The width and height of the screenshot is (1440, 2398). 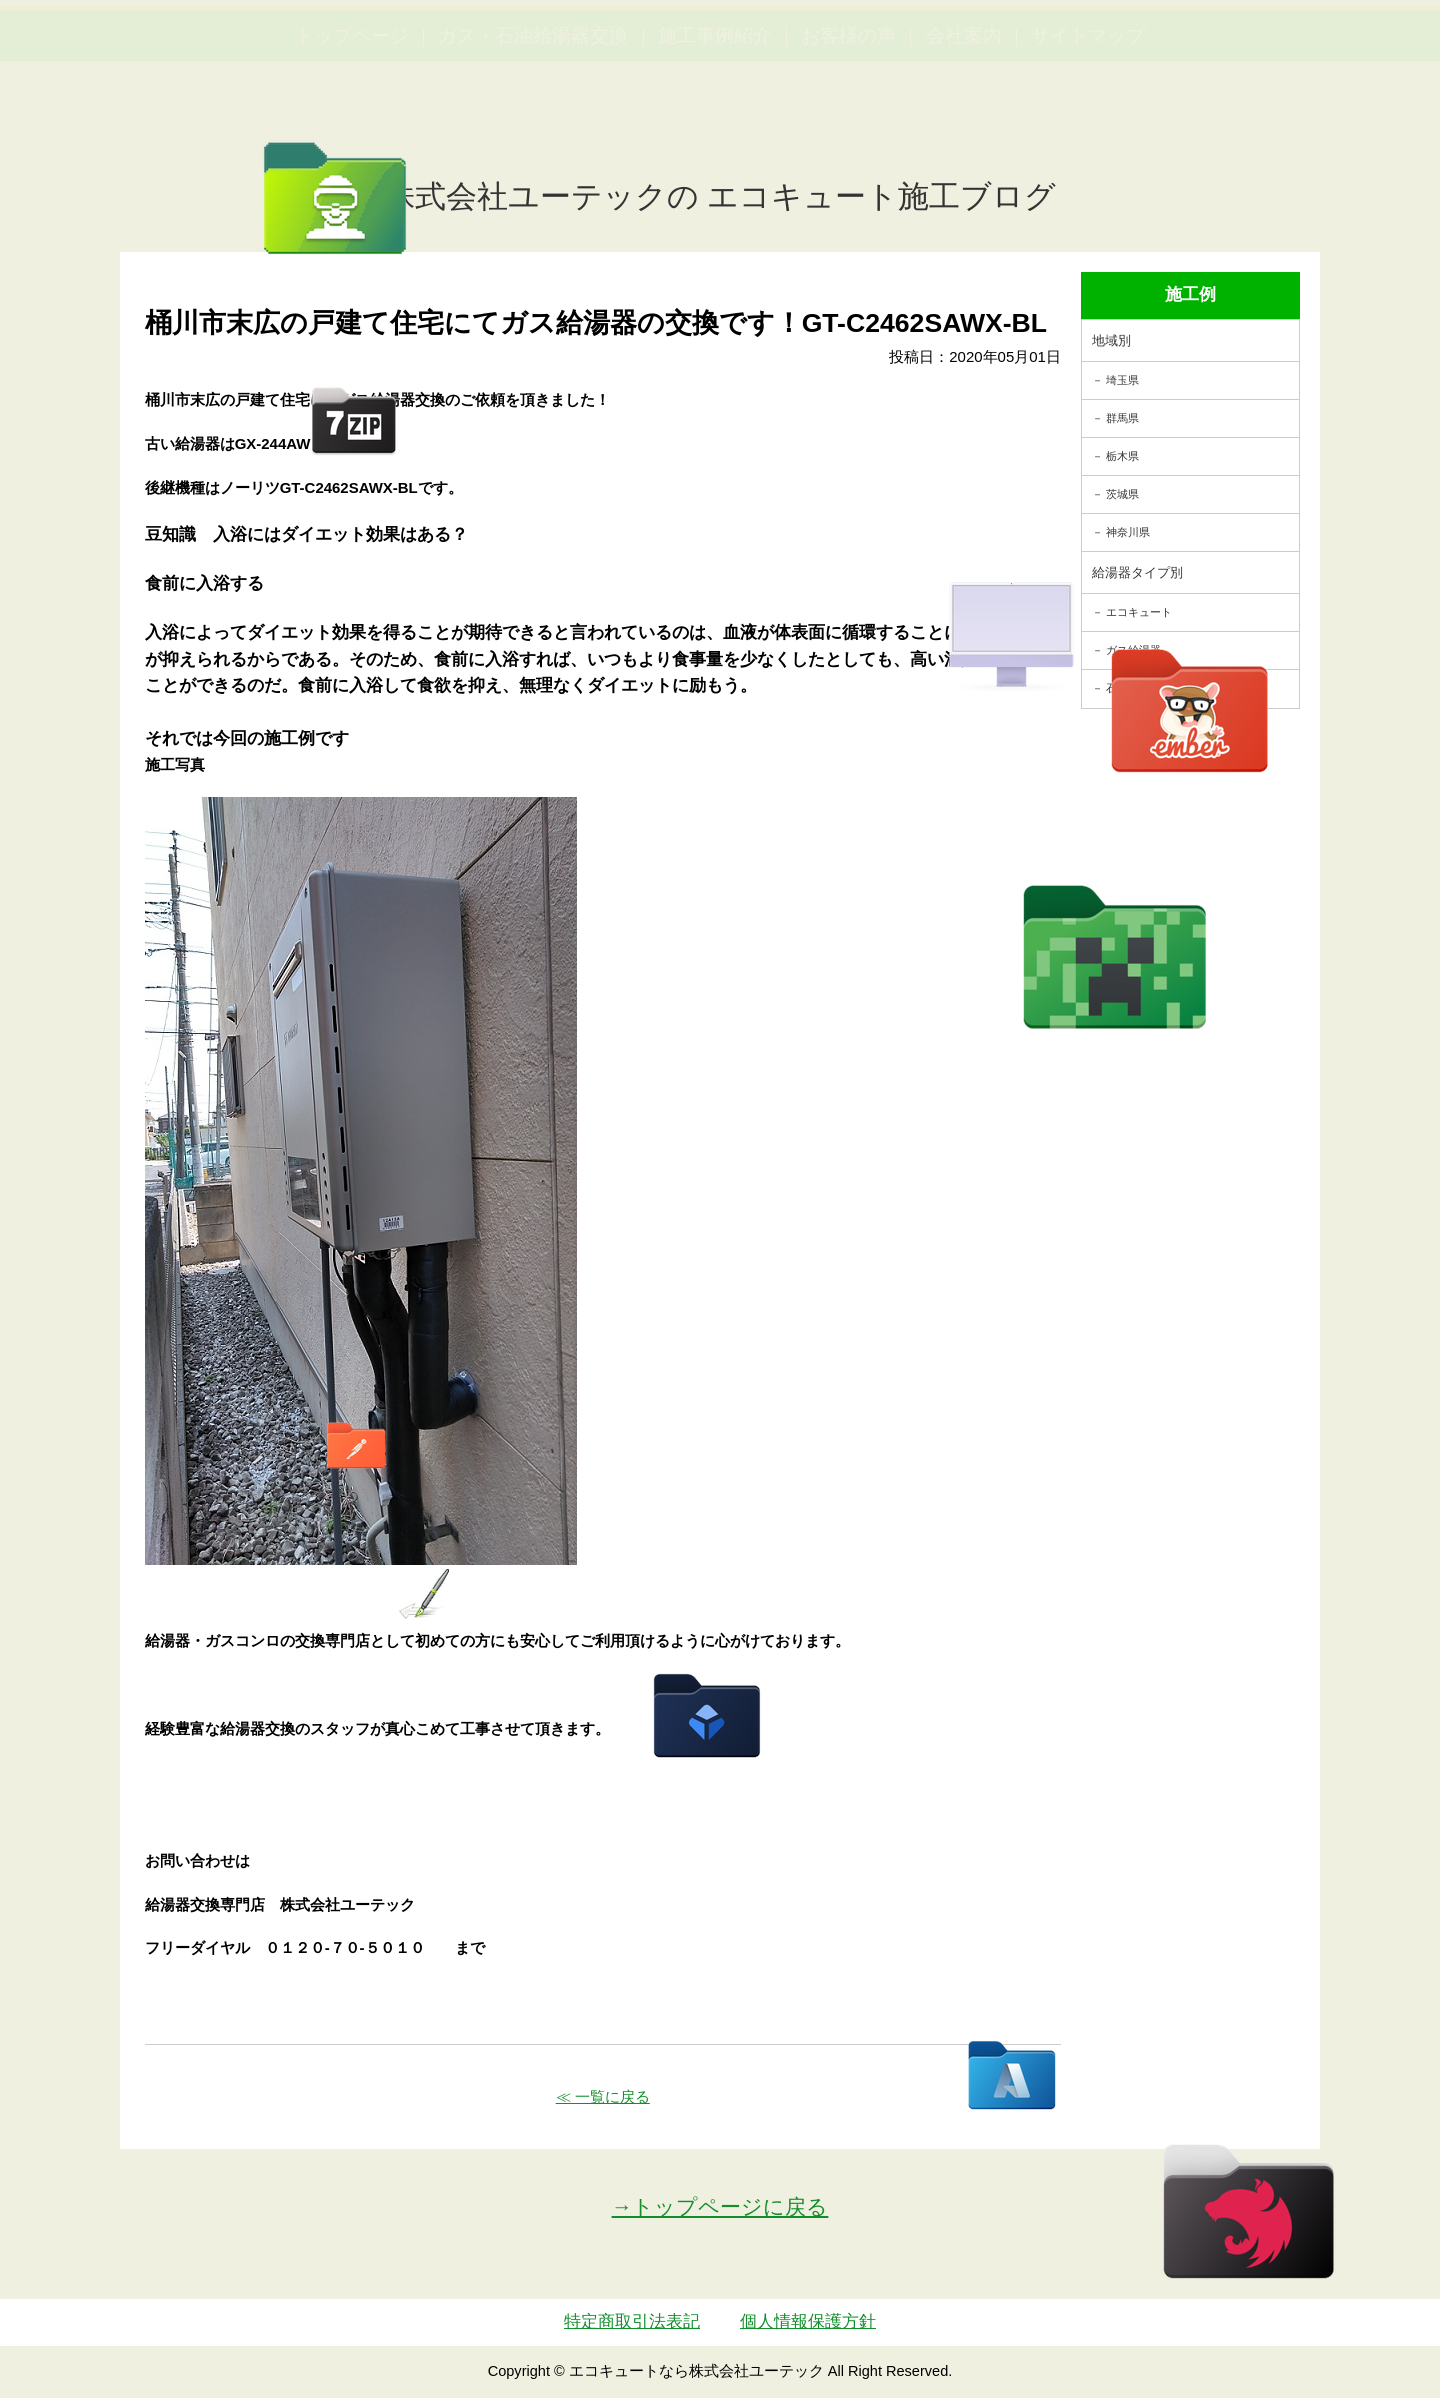 I want to click on indicates this mac in system preferences or network devices, so click(x=1011, y=632).